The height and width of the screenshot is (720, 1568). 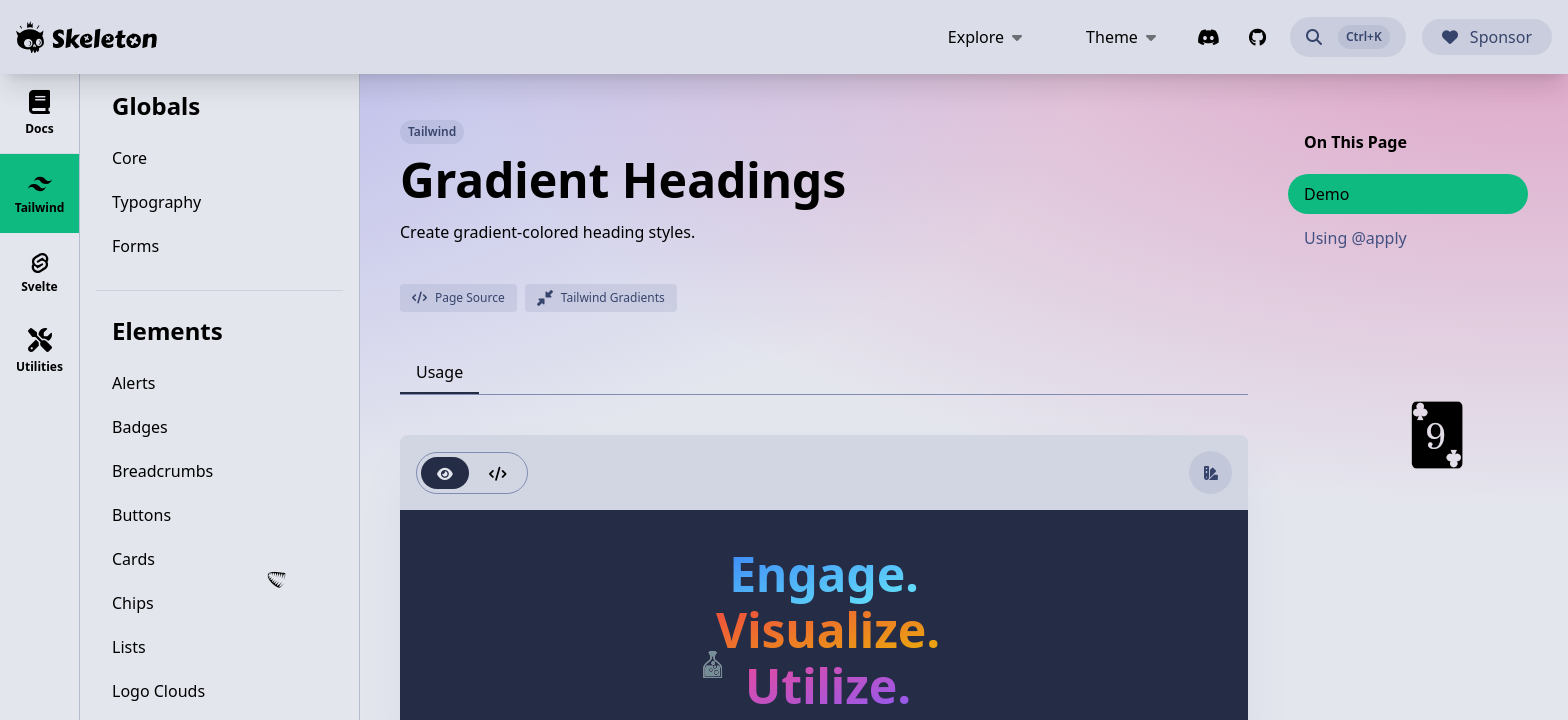 I want to click on select a monster or creature type in a game, so click(x=276, y=579).